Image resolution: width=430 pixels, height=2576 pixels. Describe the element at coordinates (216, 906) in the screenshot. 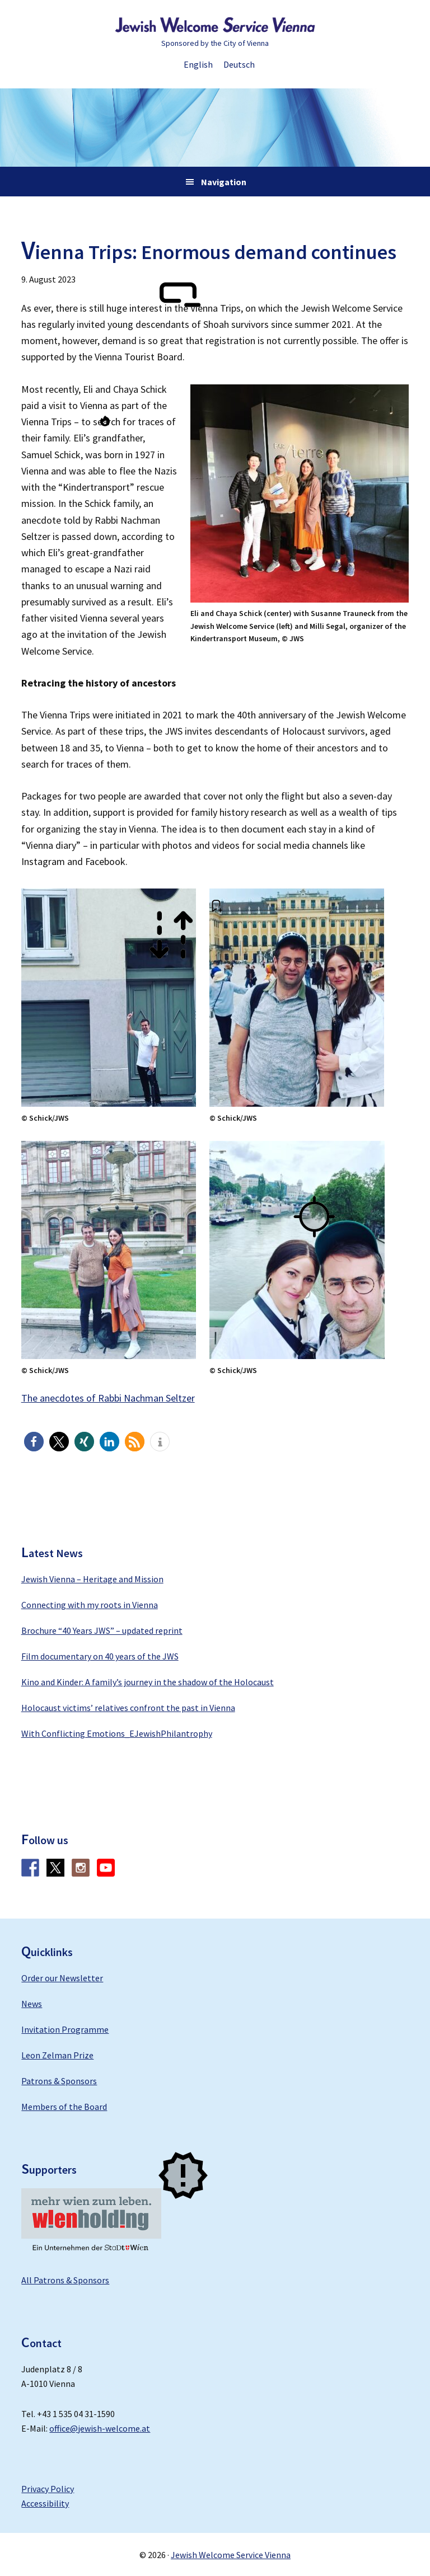

I see `add a new bookmark` at that location.